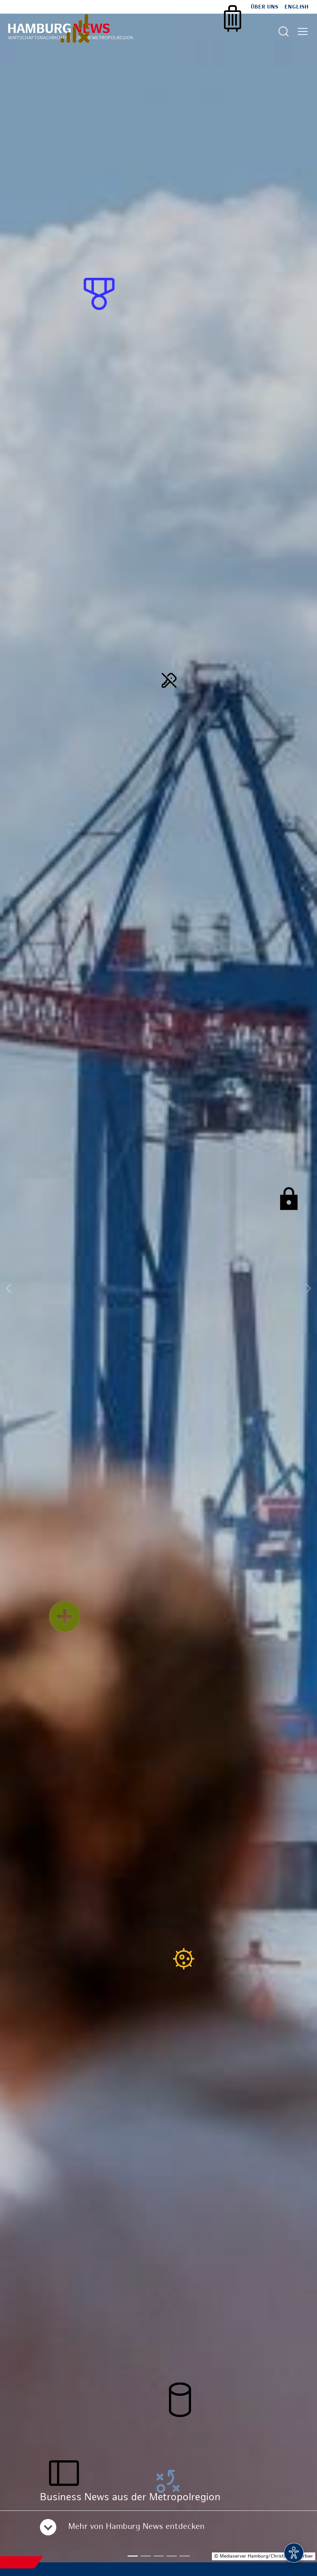 This screenshot has height=2576, width=317. I want to click on access denied or authentication disabled, so click(169, 680).